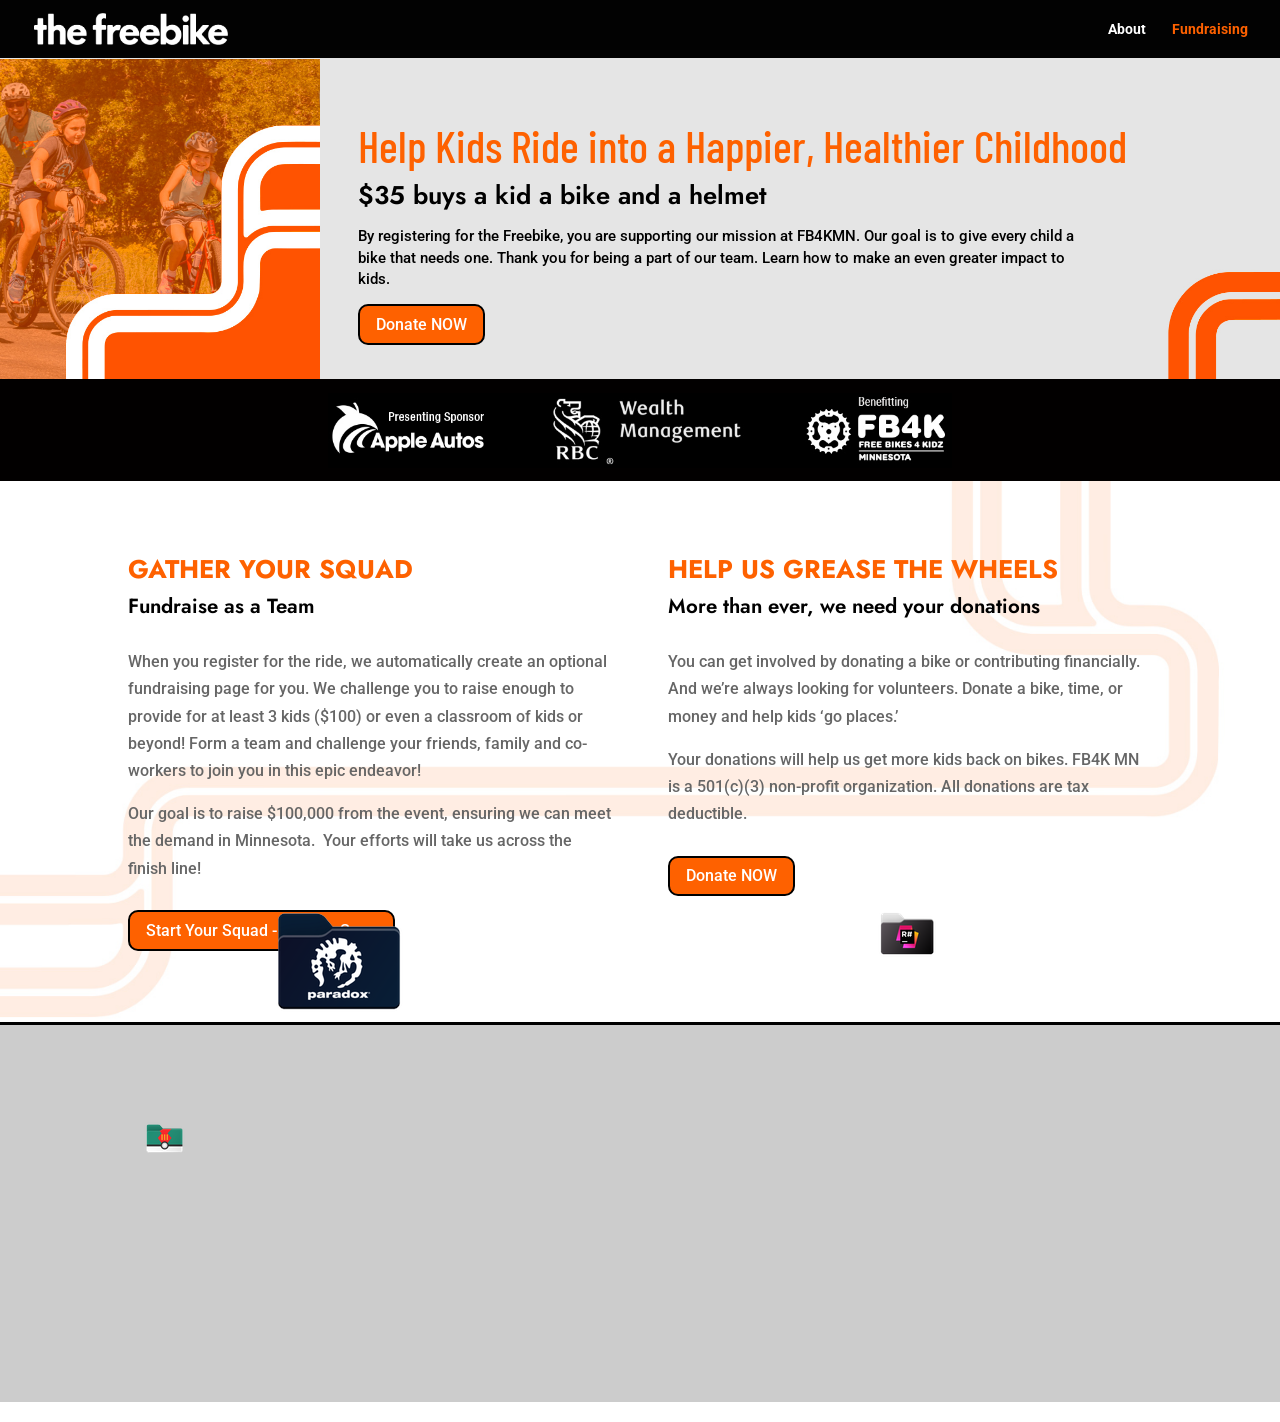 The image size is (1280, 1422). Describe the element at coordinates (907, 935) in the screenshot. I see `open JetBrains ReSharper project folder` at that location.